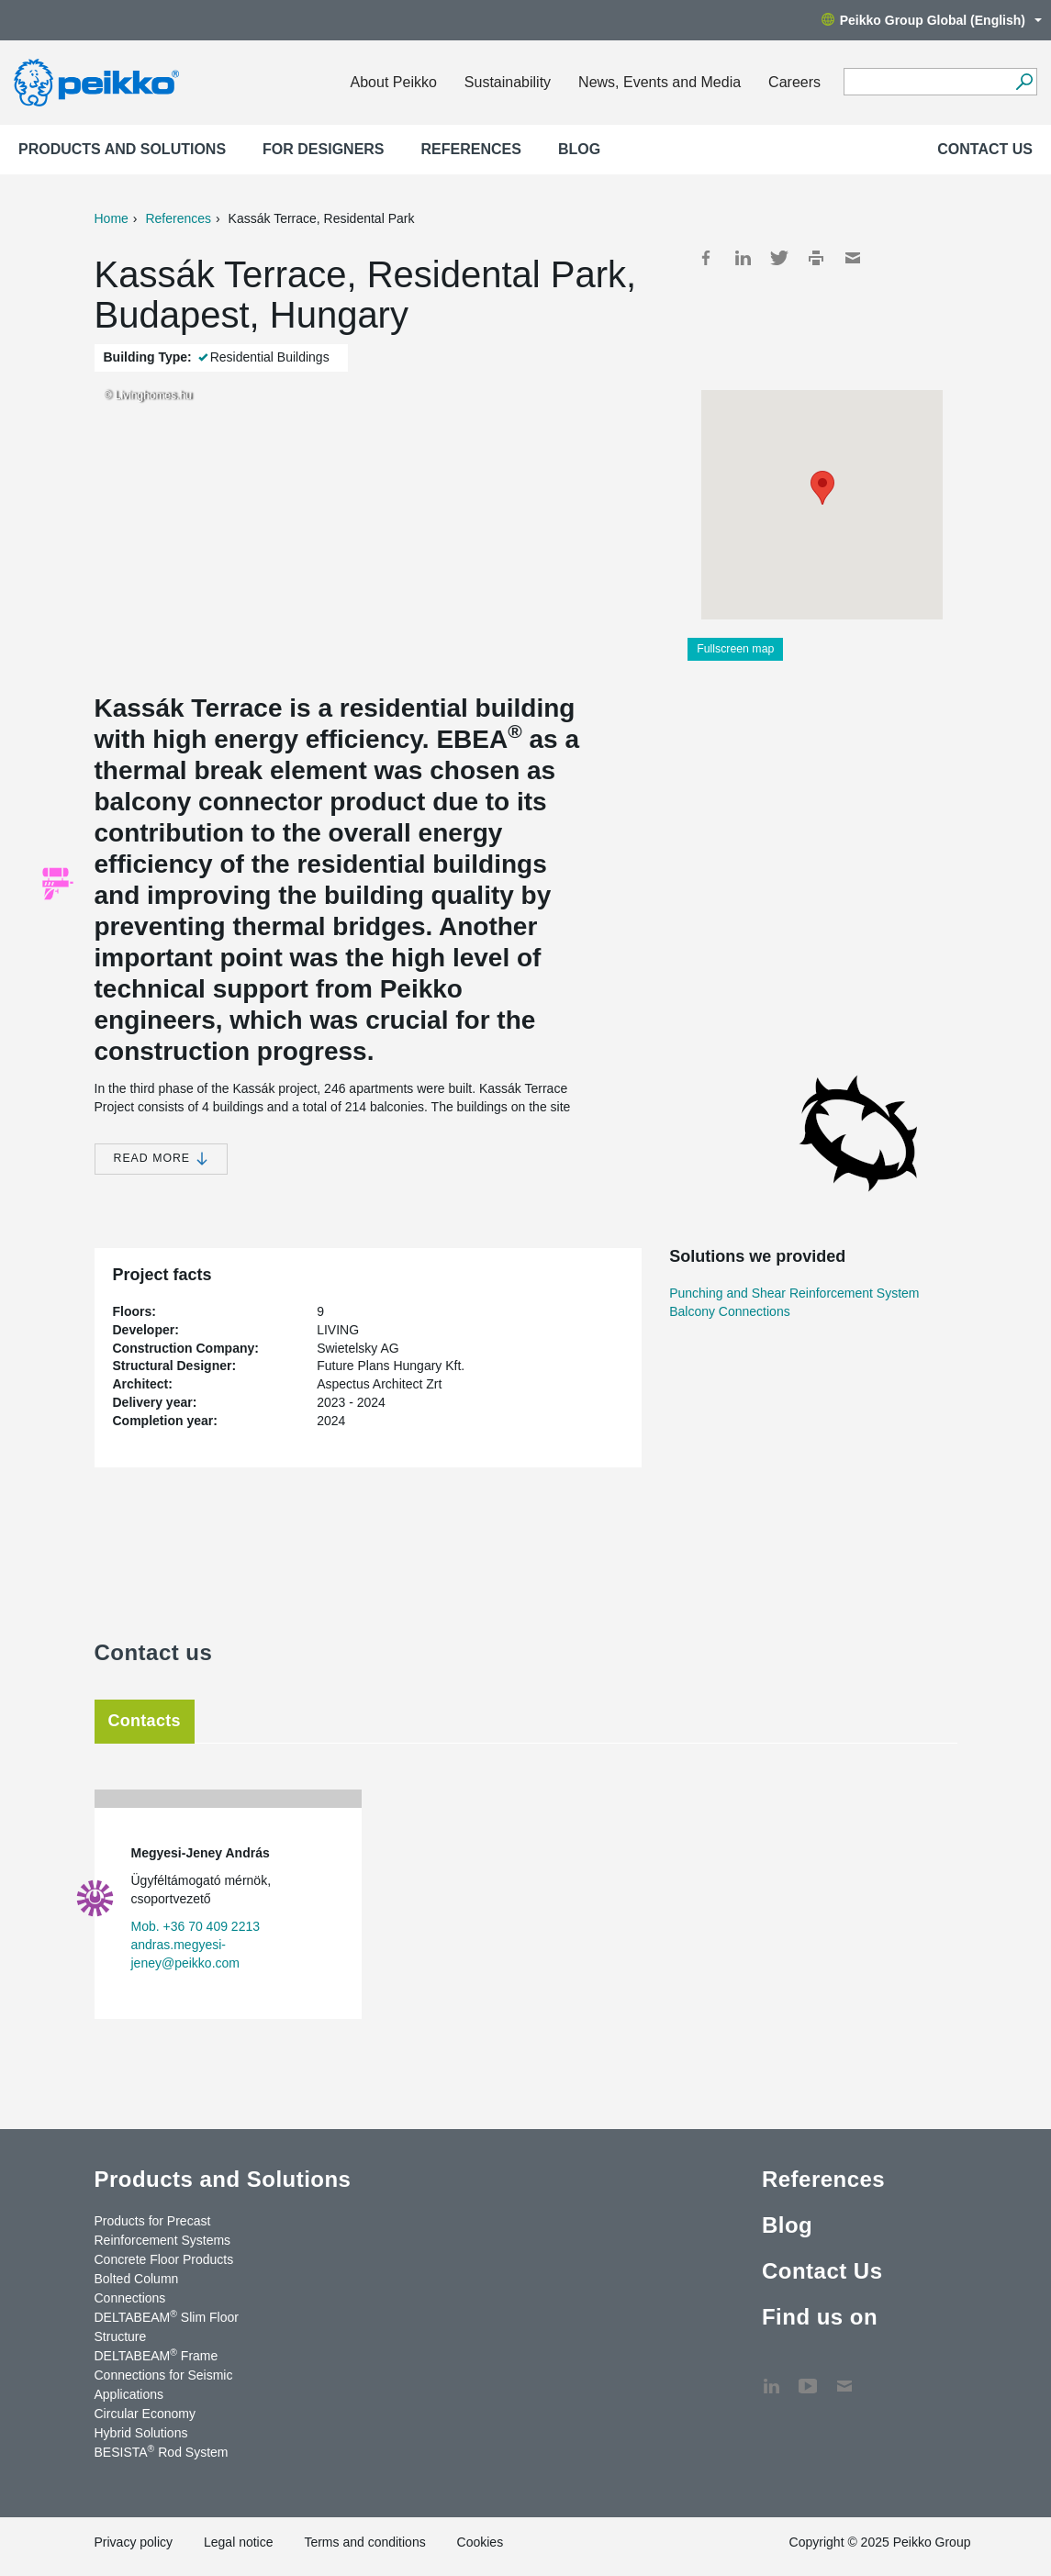 This screenshot has height=2576, width=1051. Describe the element at coordinates (95, 1898) in the screenshot. I see `abstract sun or radiant energy symbol` at that location.